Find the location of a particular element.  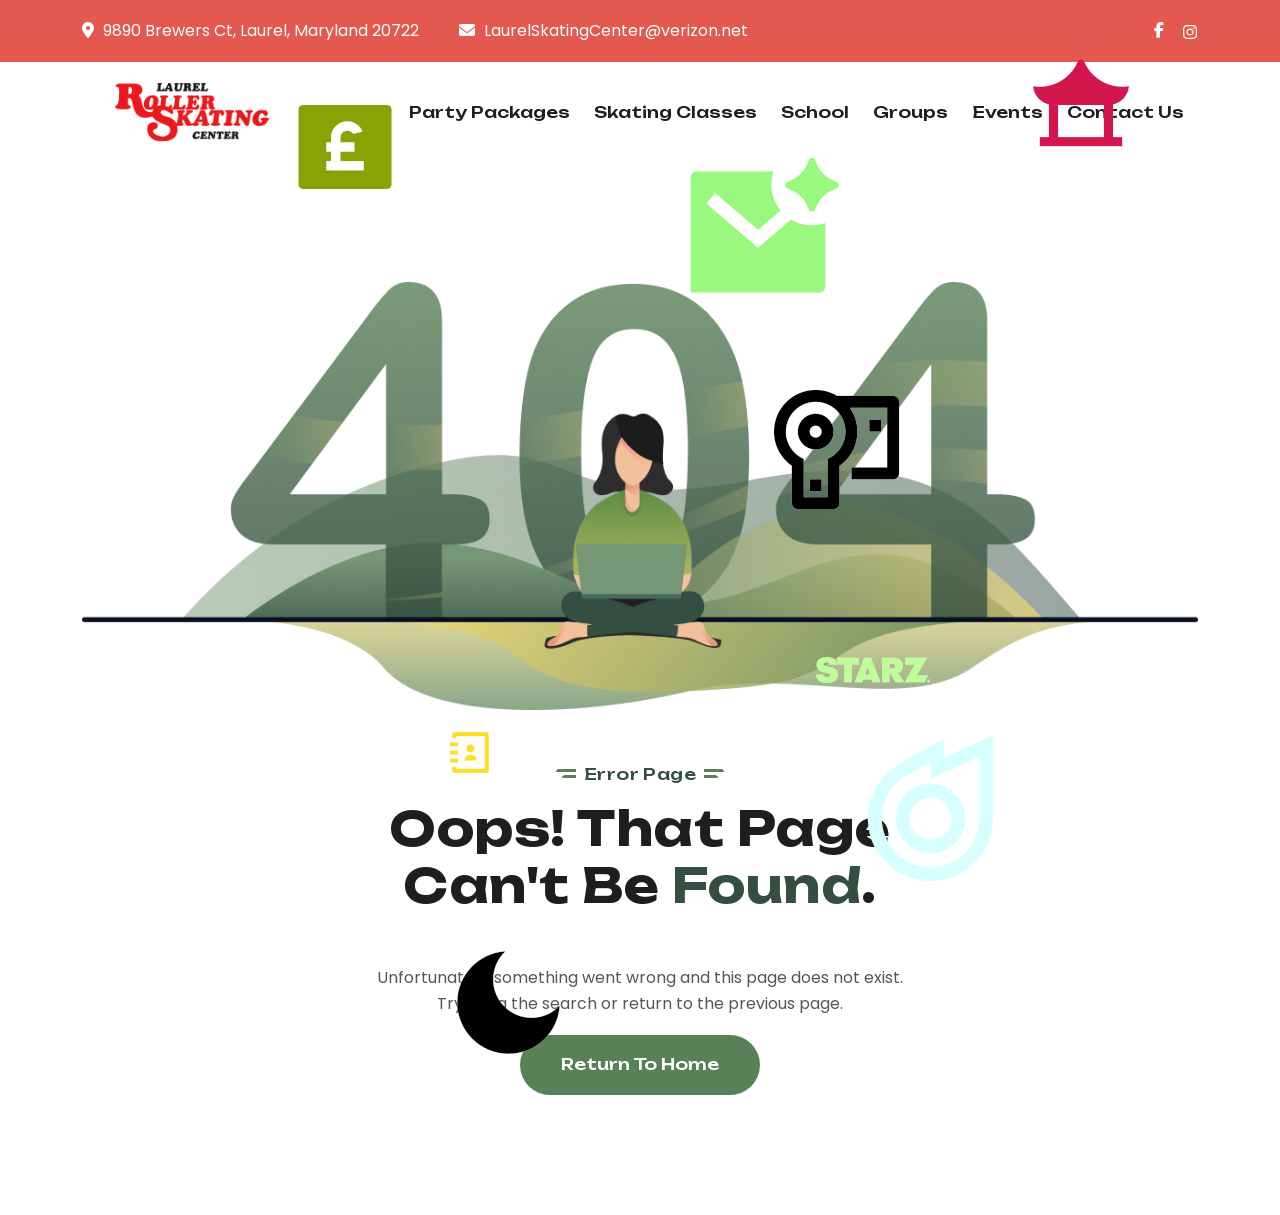

access AI-powered email features is located at coordinates (758, 232).